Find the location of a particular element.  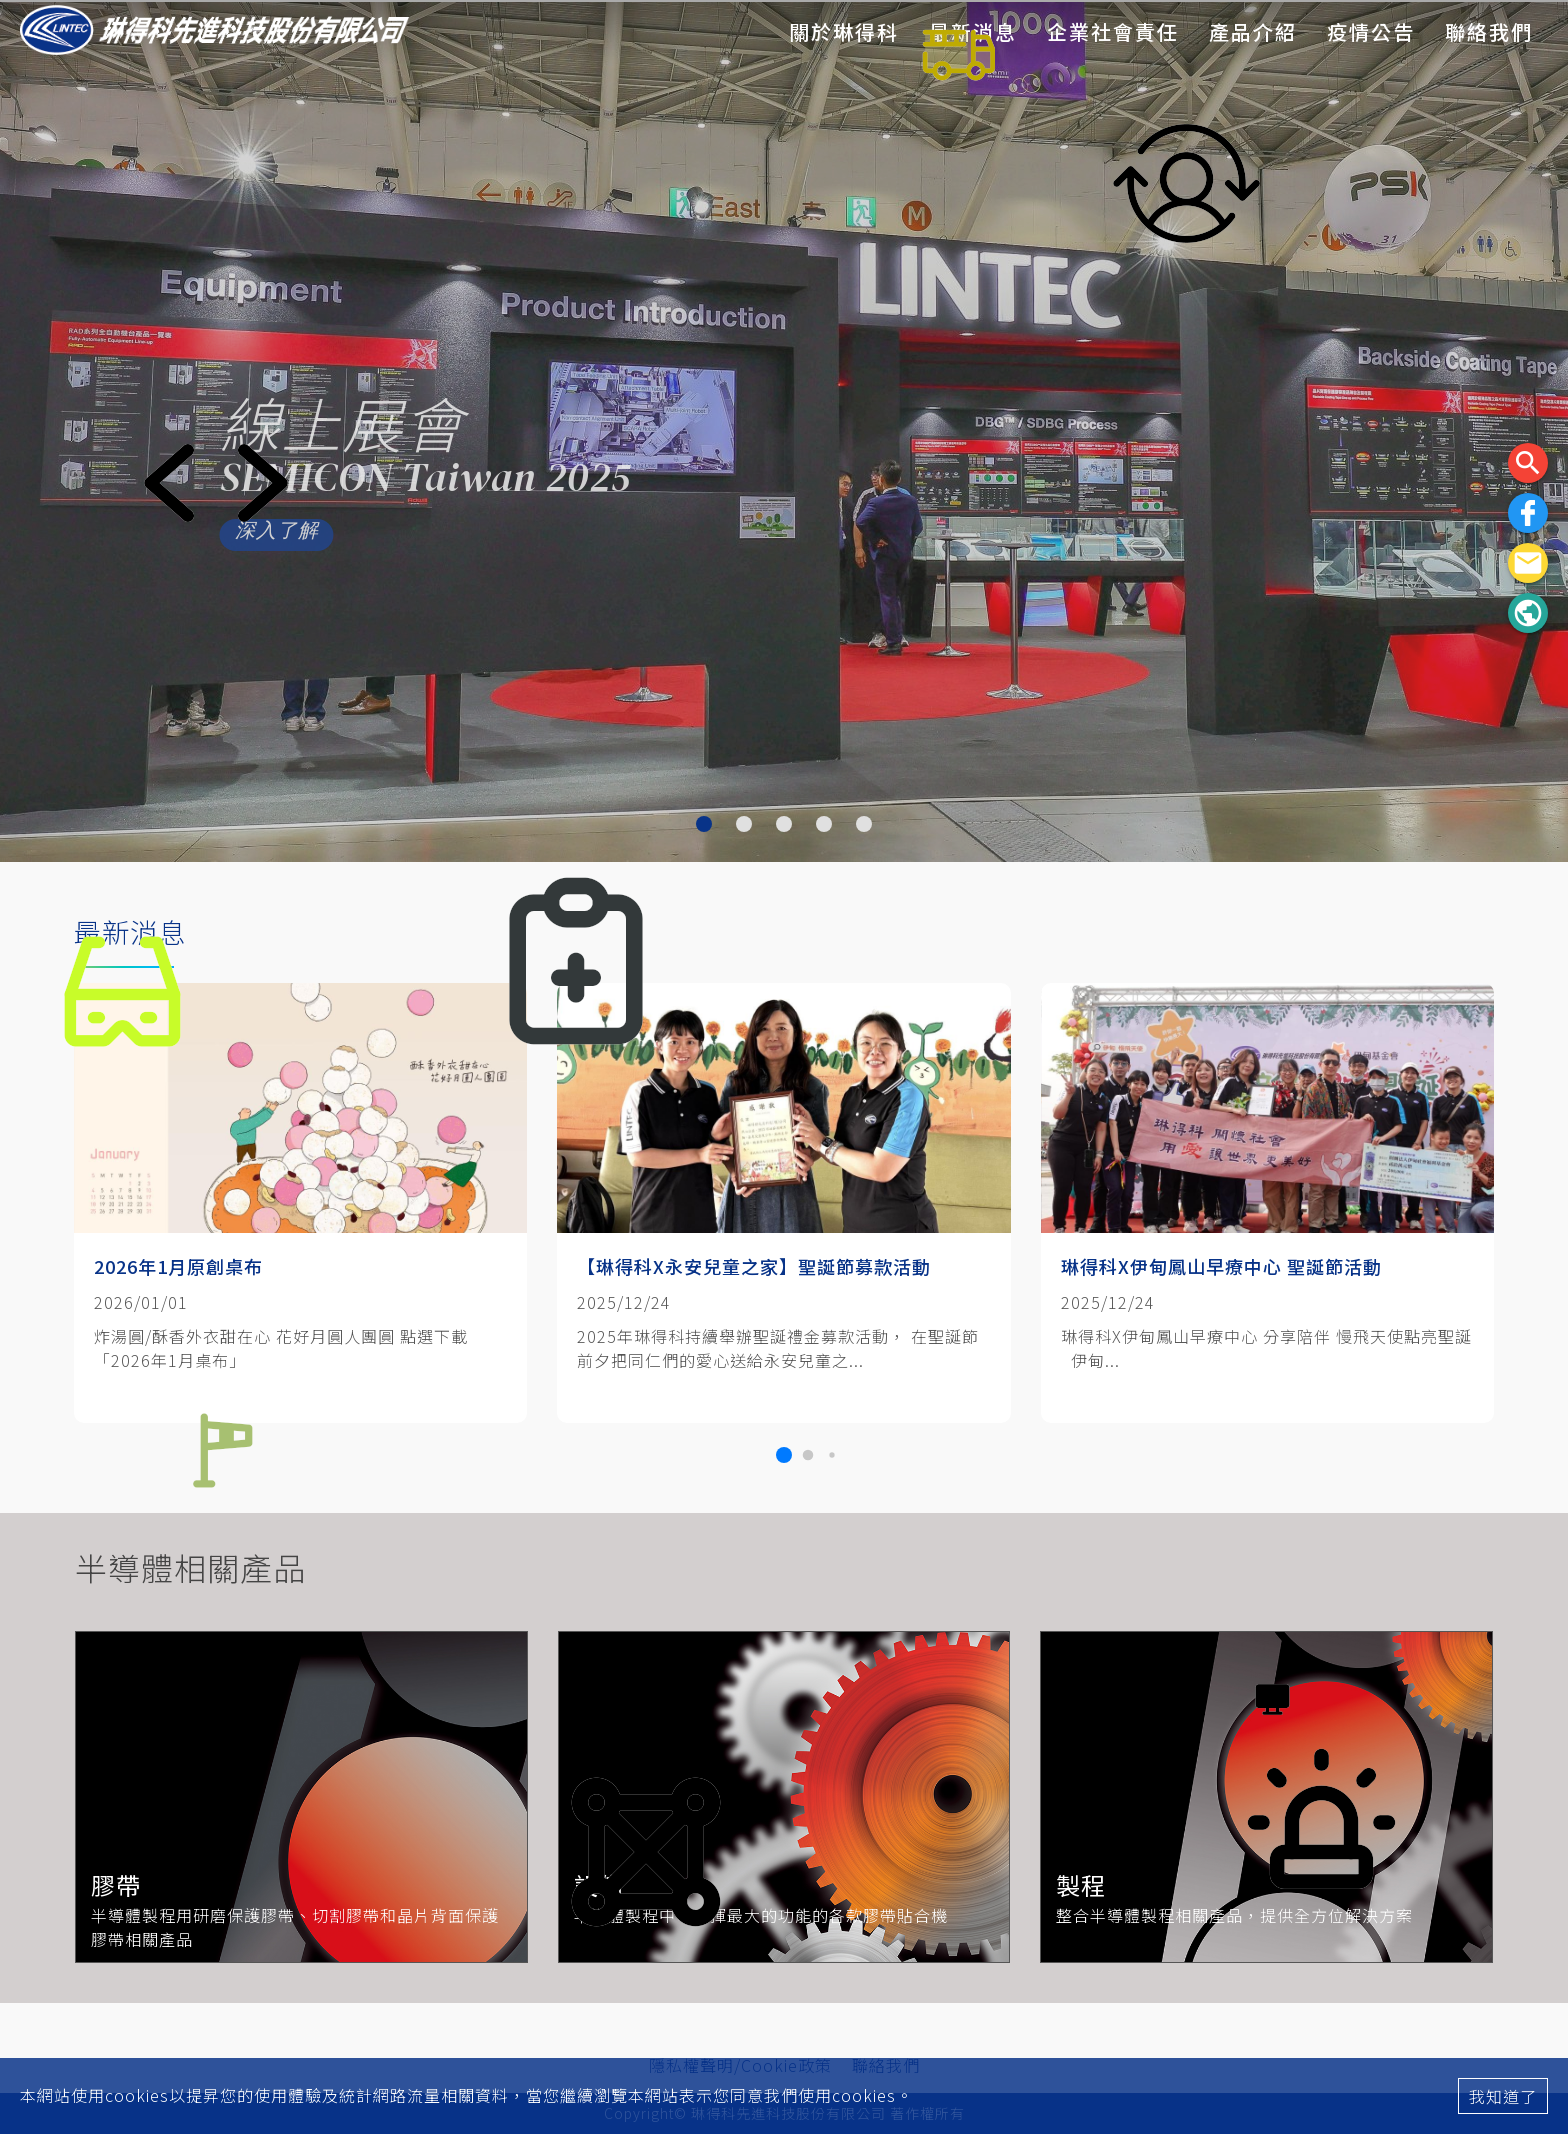

enable 3D viewing mode is located at coordinates (122, 994).